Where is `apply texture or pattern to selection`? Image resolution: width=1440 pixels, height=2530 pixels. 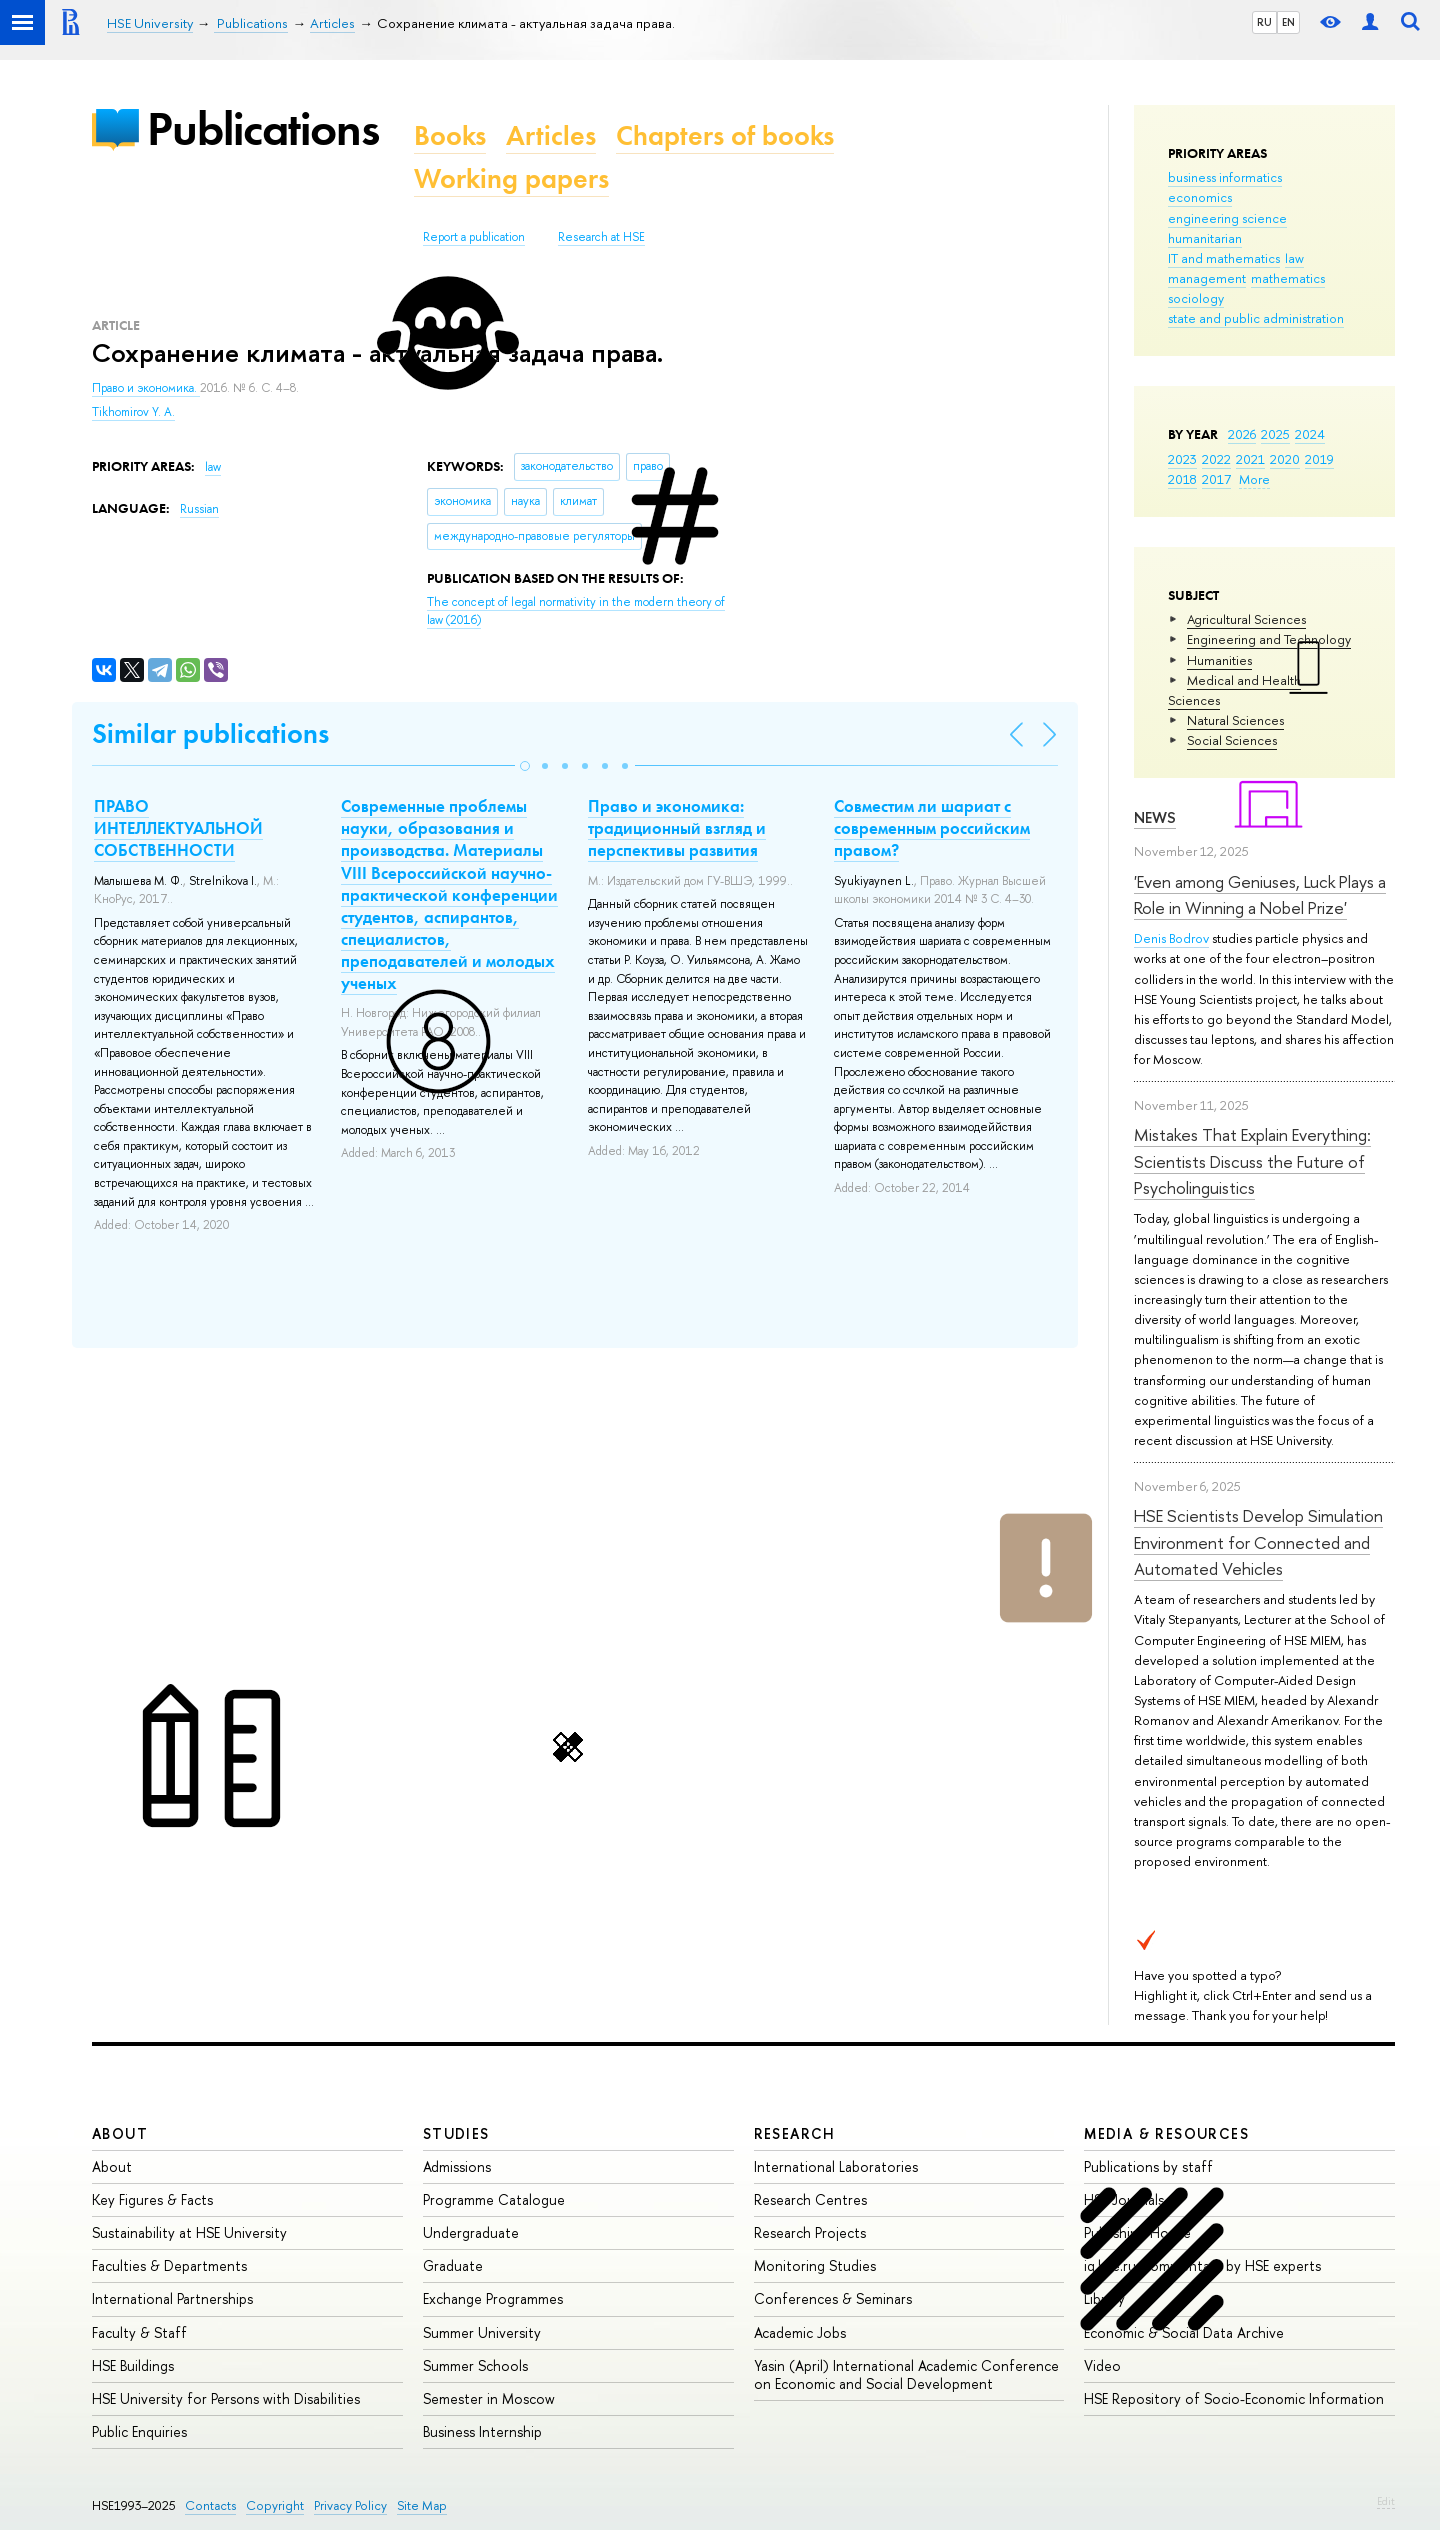 apply texture or pattern to selection is located at coordinates (1152, 2259).